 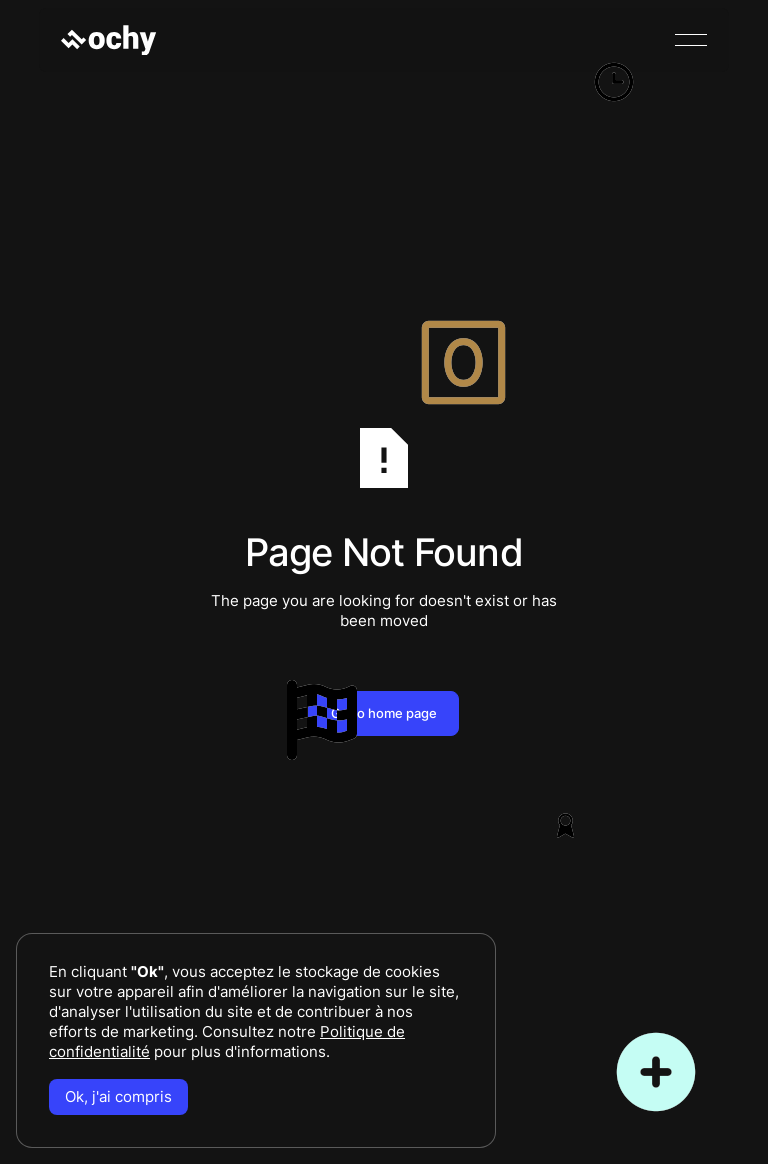 What do you see at coordinates (463, 362) in the screenshot?
I see `indicates zero or null value` at bounding box center [463, 362].